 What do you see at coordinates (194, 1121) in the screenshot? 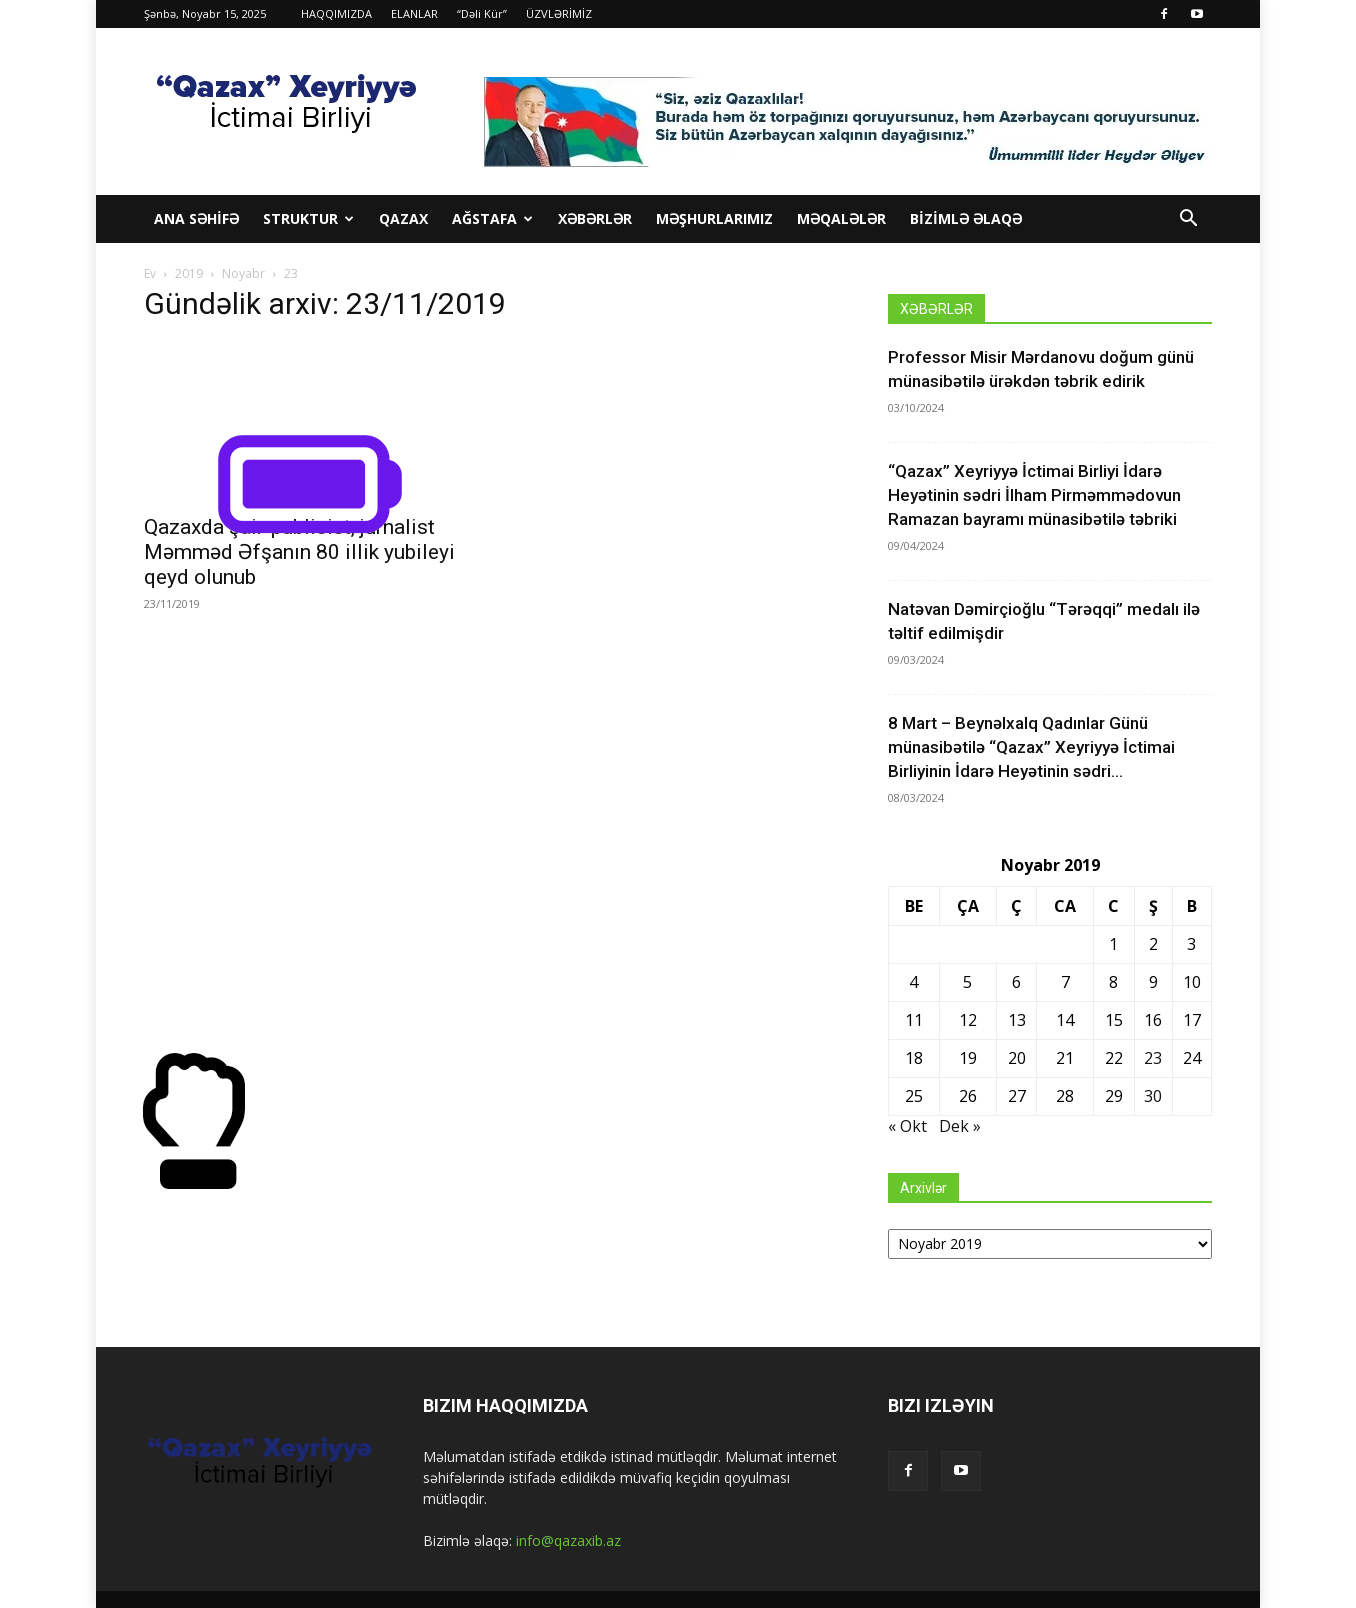
I see `indicate a fist bump or greeting gesture` at bounding box center [194, 1121].